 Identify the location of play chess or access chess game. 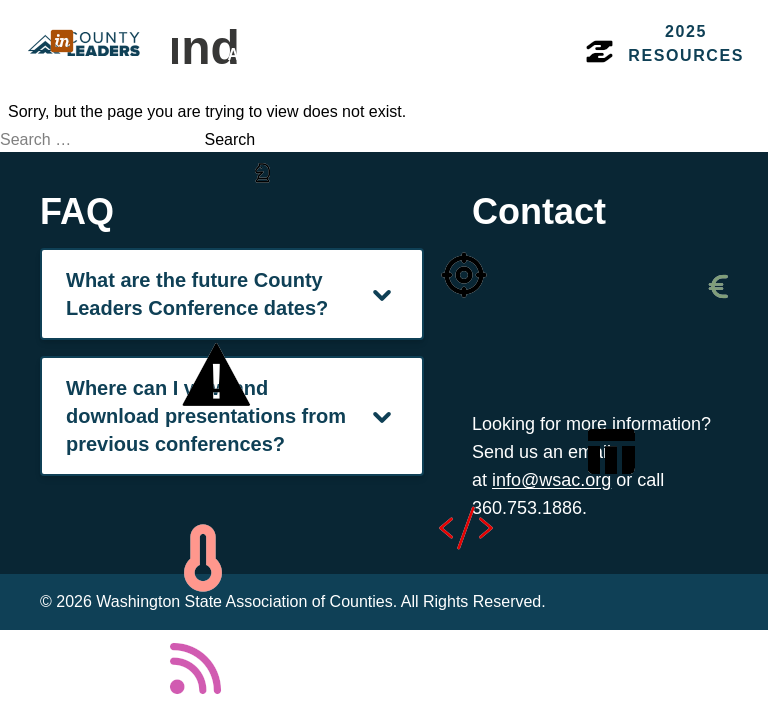
(262, 173).